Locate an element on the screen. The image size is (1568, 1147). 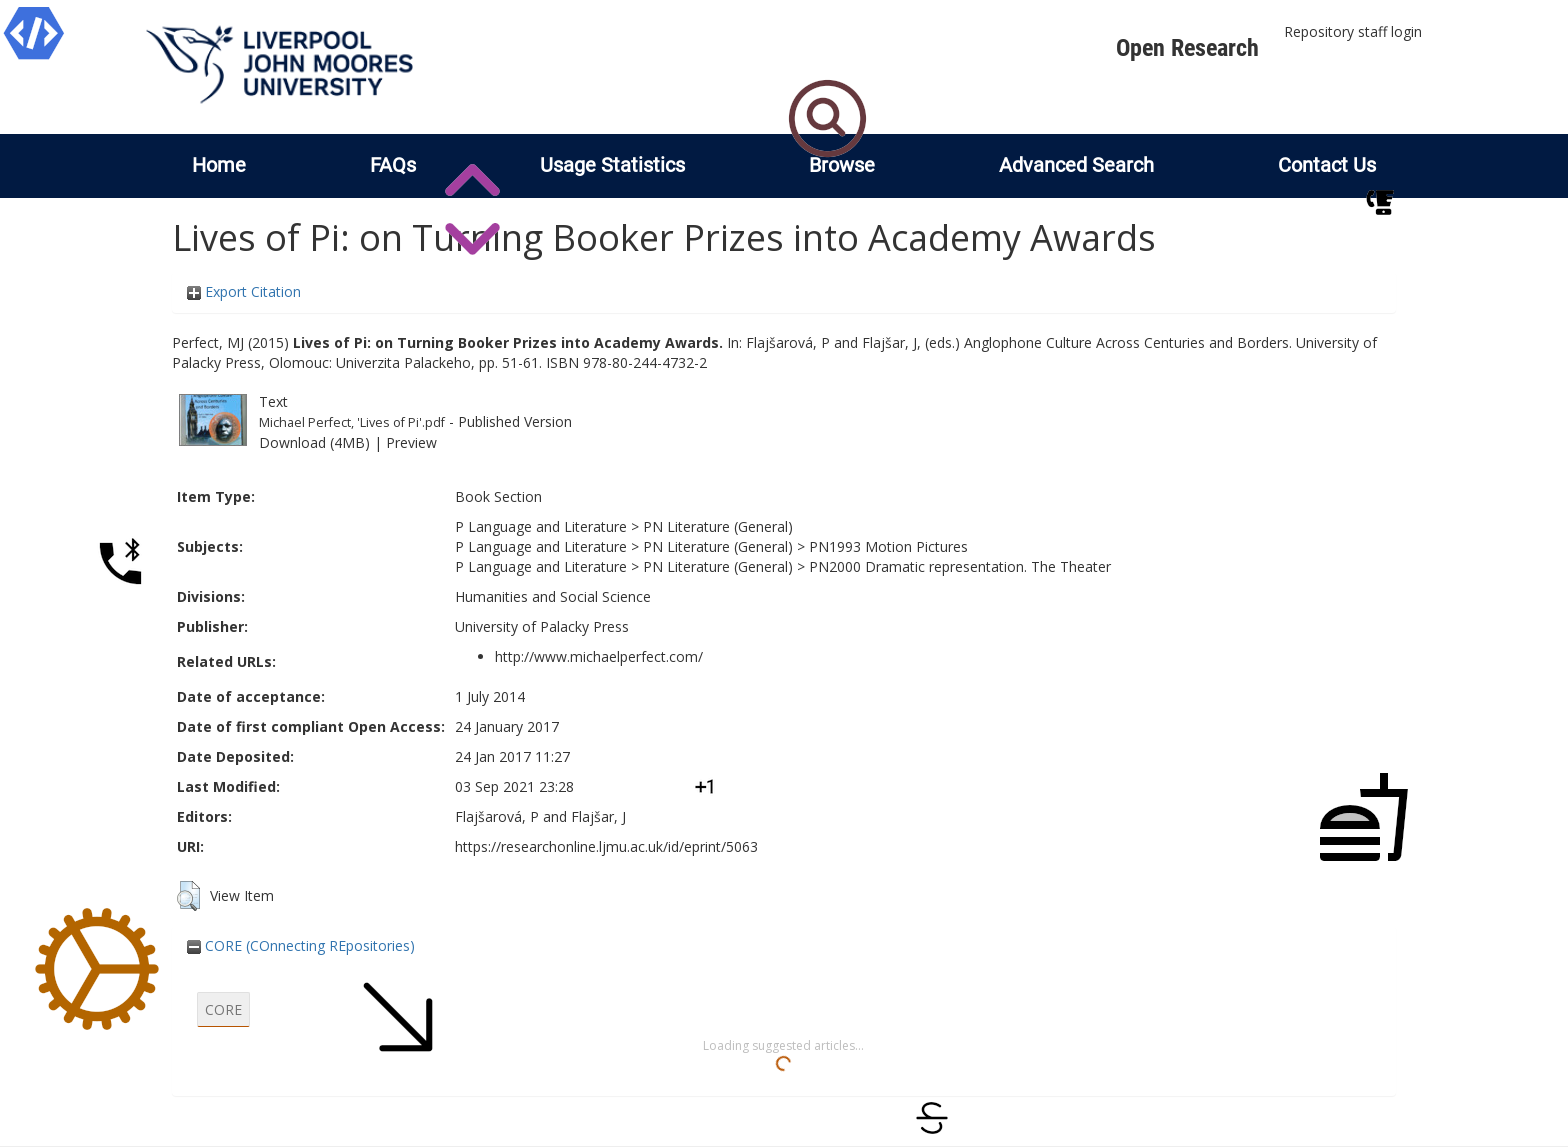
apply strikethrough formatting to selected text is located at coordinates (932, 1118).